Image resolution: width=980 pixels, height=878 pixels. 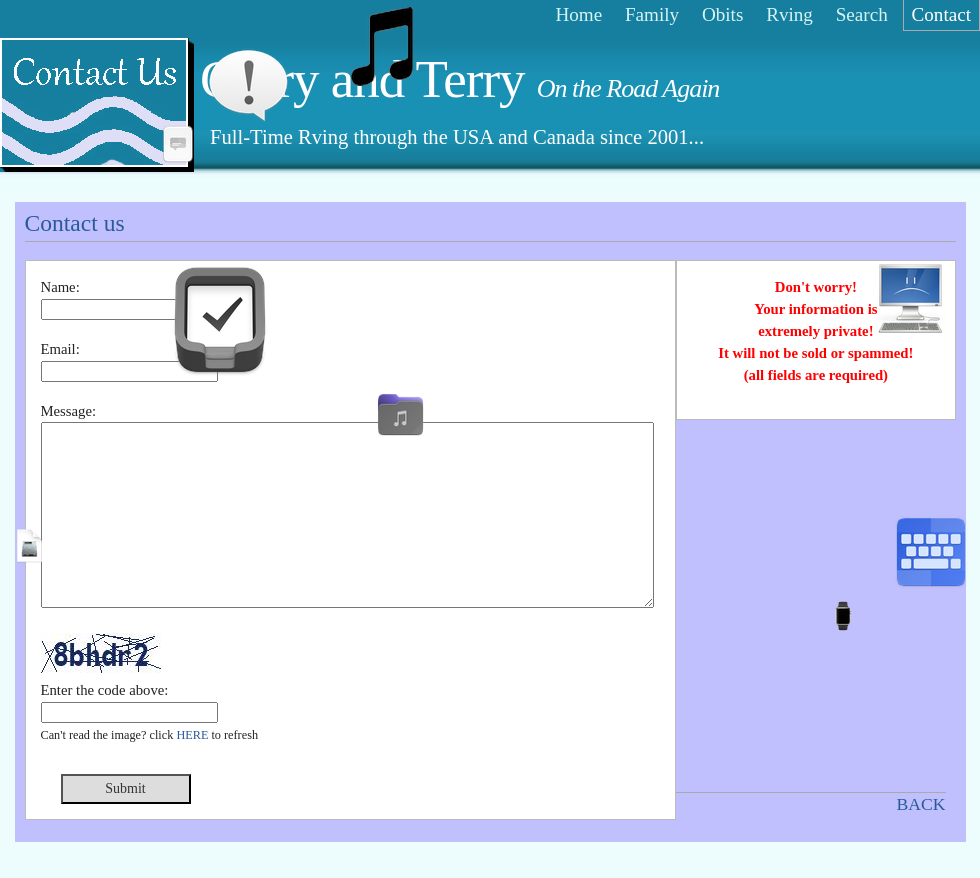 I want to click on subrip subtitle file (.srt), so click(x=178, y=144).